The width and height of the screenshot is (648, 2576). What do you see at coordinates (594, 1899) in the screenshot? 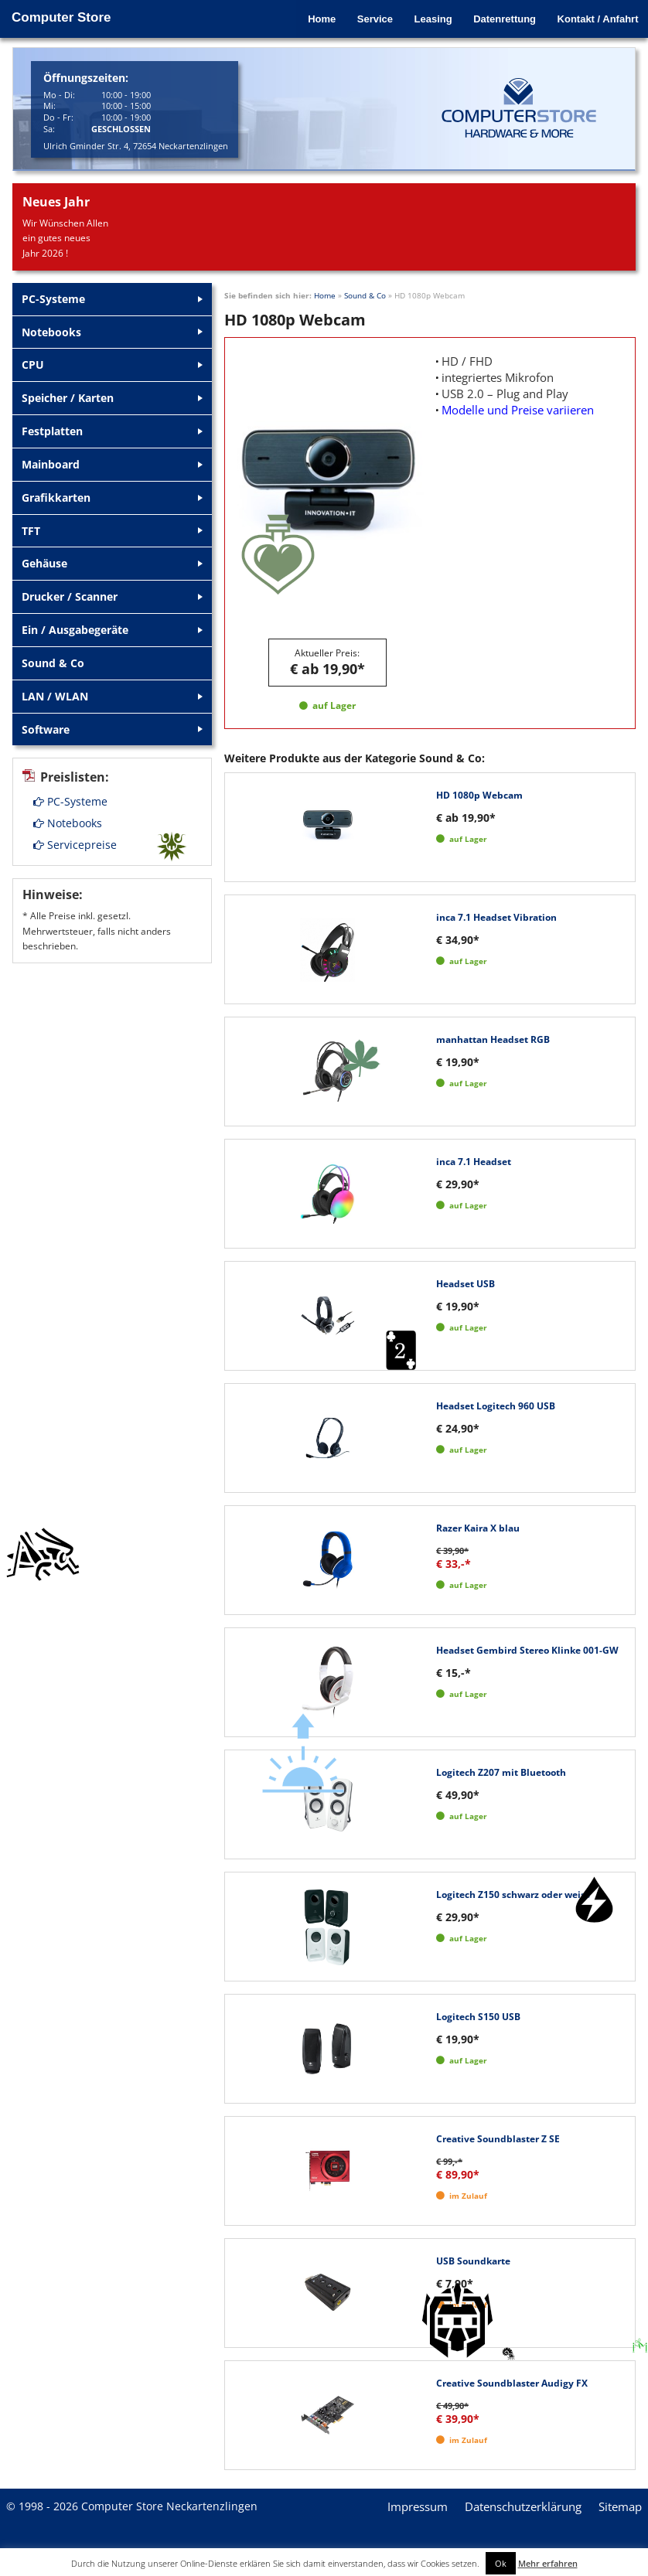
I see `indicates hydroelectric or water-based power` at bounding box center [594, 1899].